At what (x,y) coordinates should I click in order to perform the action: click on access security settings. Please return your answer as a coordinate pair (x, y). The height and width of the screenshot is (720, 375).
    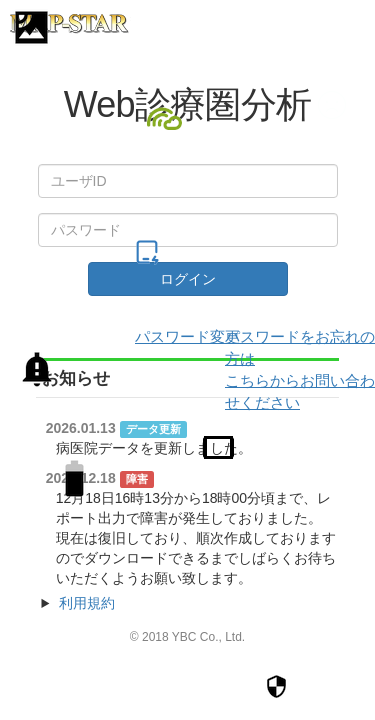
    Looking at the image, I should click on (276, 686).